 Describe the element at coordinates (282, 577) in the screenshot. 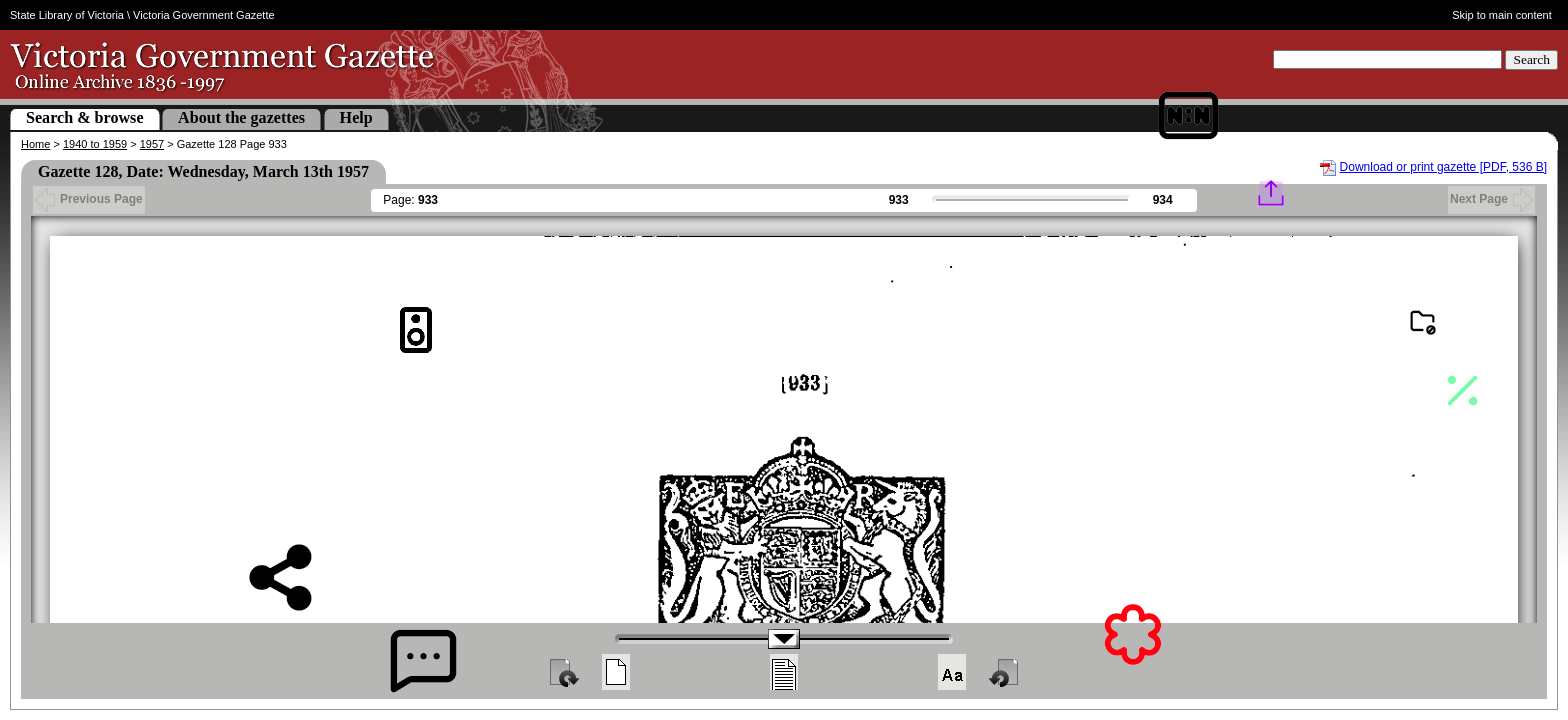

I see `share content with others` at that location.